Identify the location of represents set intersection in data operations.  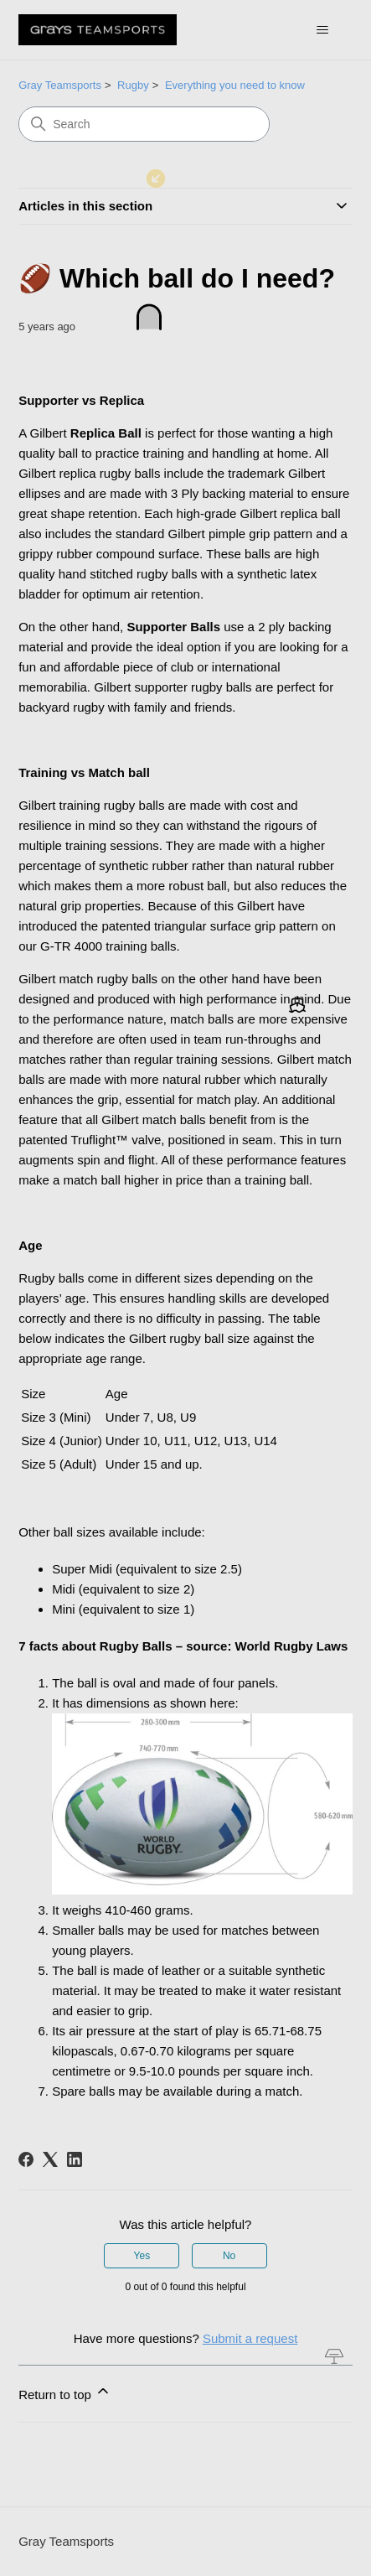
(149, 318).